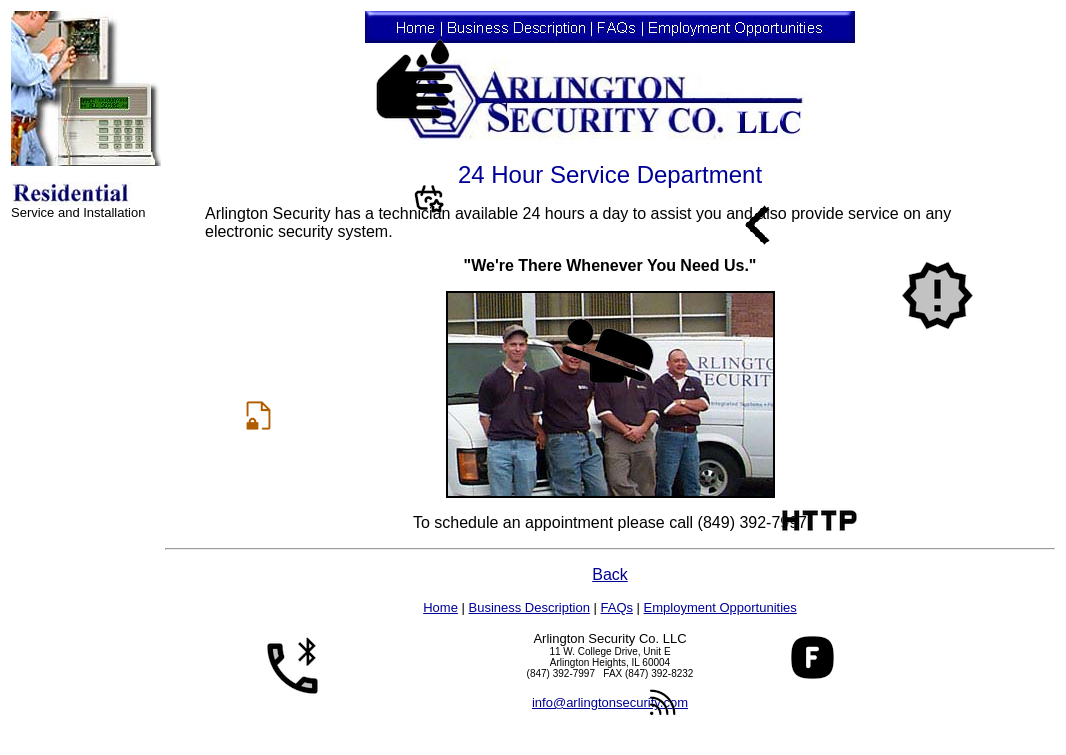 Image resolution: width=1066 pixels, height=755 pixels. I want to click on wash your hands reminder, so click(416, 78).